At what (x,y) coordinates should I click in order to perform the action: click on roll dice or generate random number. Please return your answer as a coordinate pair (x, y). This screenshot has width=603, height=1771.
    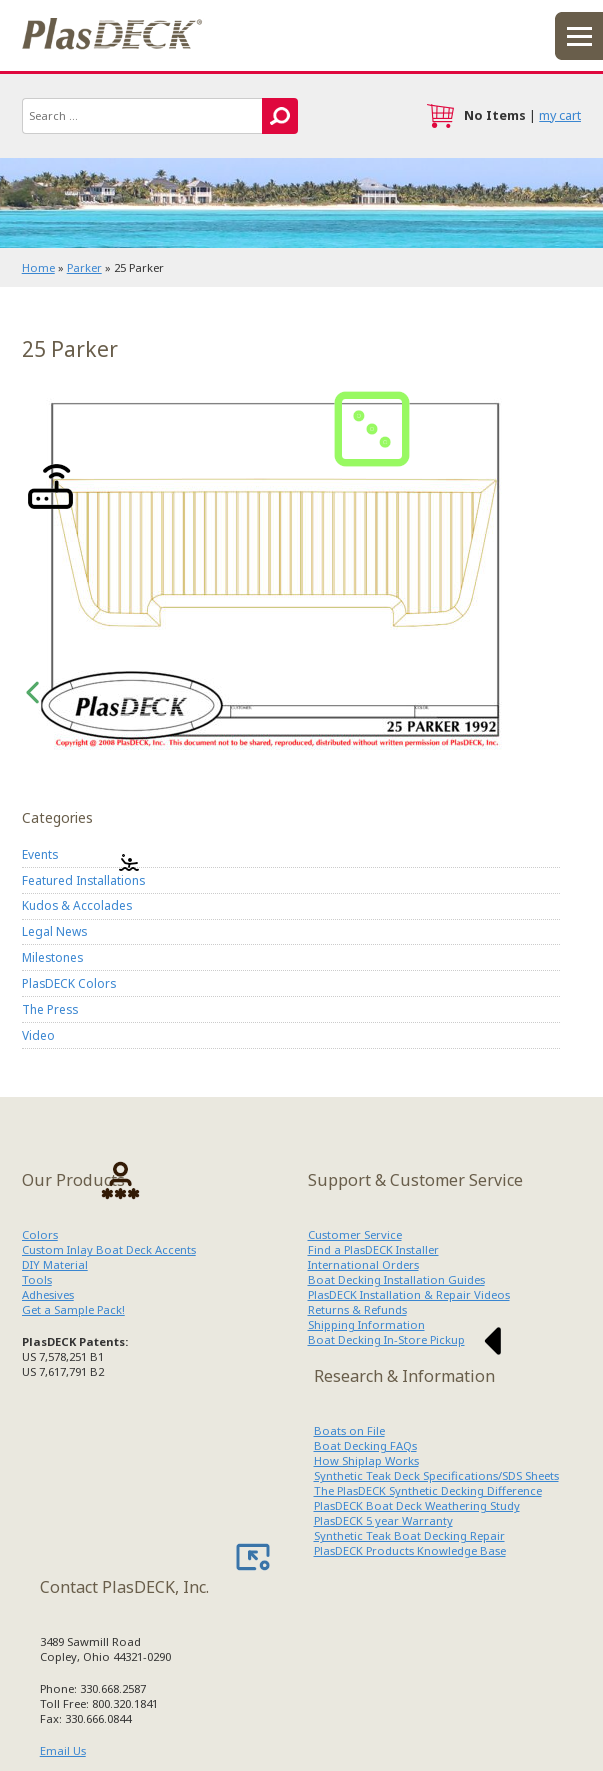
    Looking at the image, I should click on (372, 429).